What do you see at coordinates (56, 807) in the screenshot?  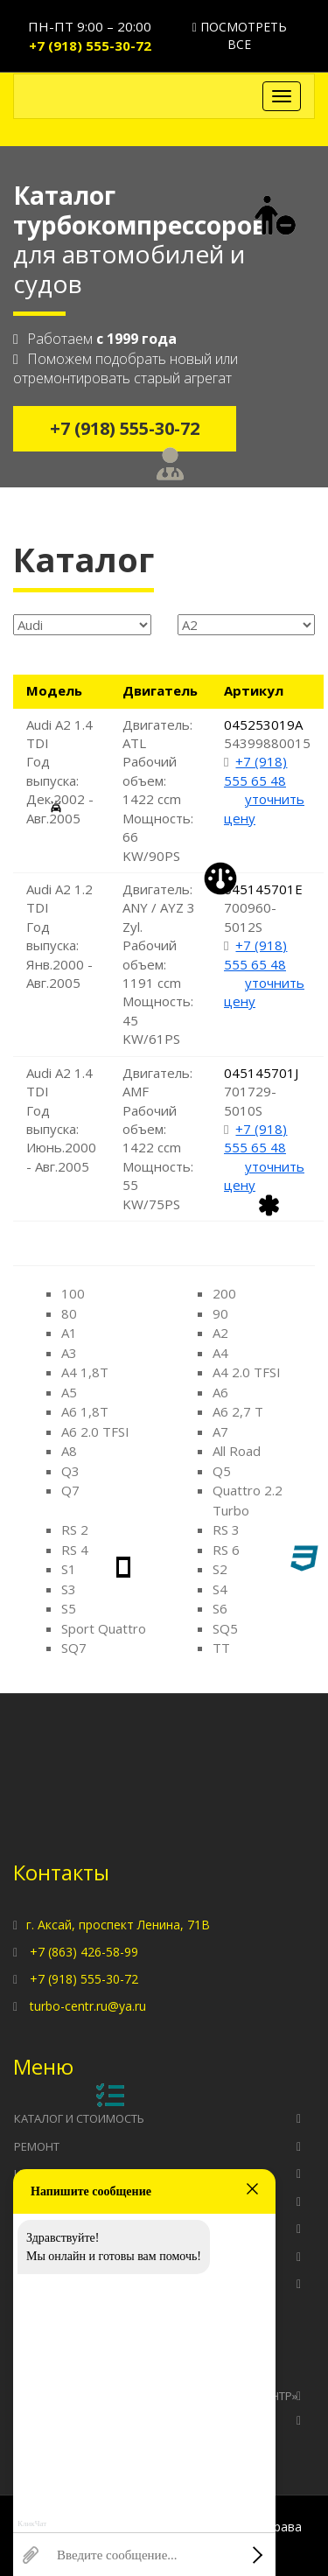 I see `indicates vehicle is currently active or running` at bounding box center [56, 807].